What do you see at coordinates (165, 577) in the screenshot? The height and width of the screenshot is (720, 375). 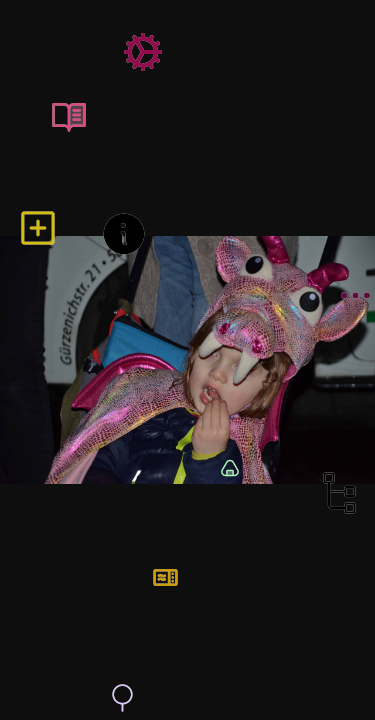 I see `access microwave or kitchen appliance controls` at bounding box center [165, 577].